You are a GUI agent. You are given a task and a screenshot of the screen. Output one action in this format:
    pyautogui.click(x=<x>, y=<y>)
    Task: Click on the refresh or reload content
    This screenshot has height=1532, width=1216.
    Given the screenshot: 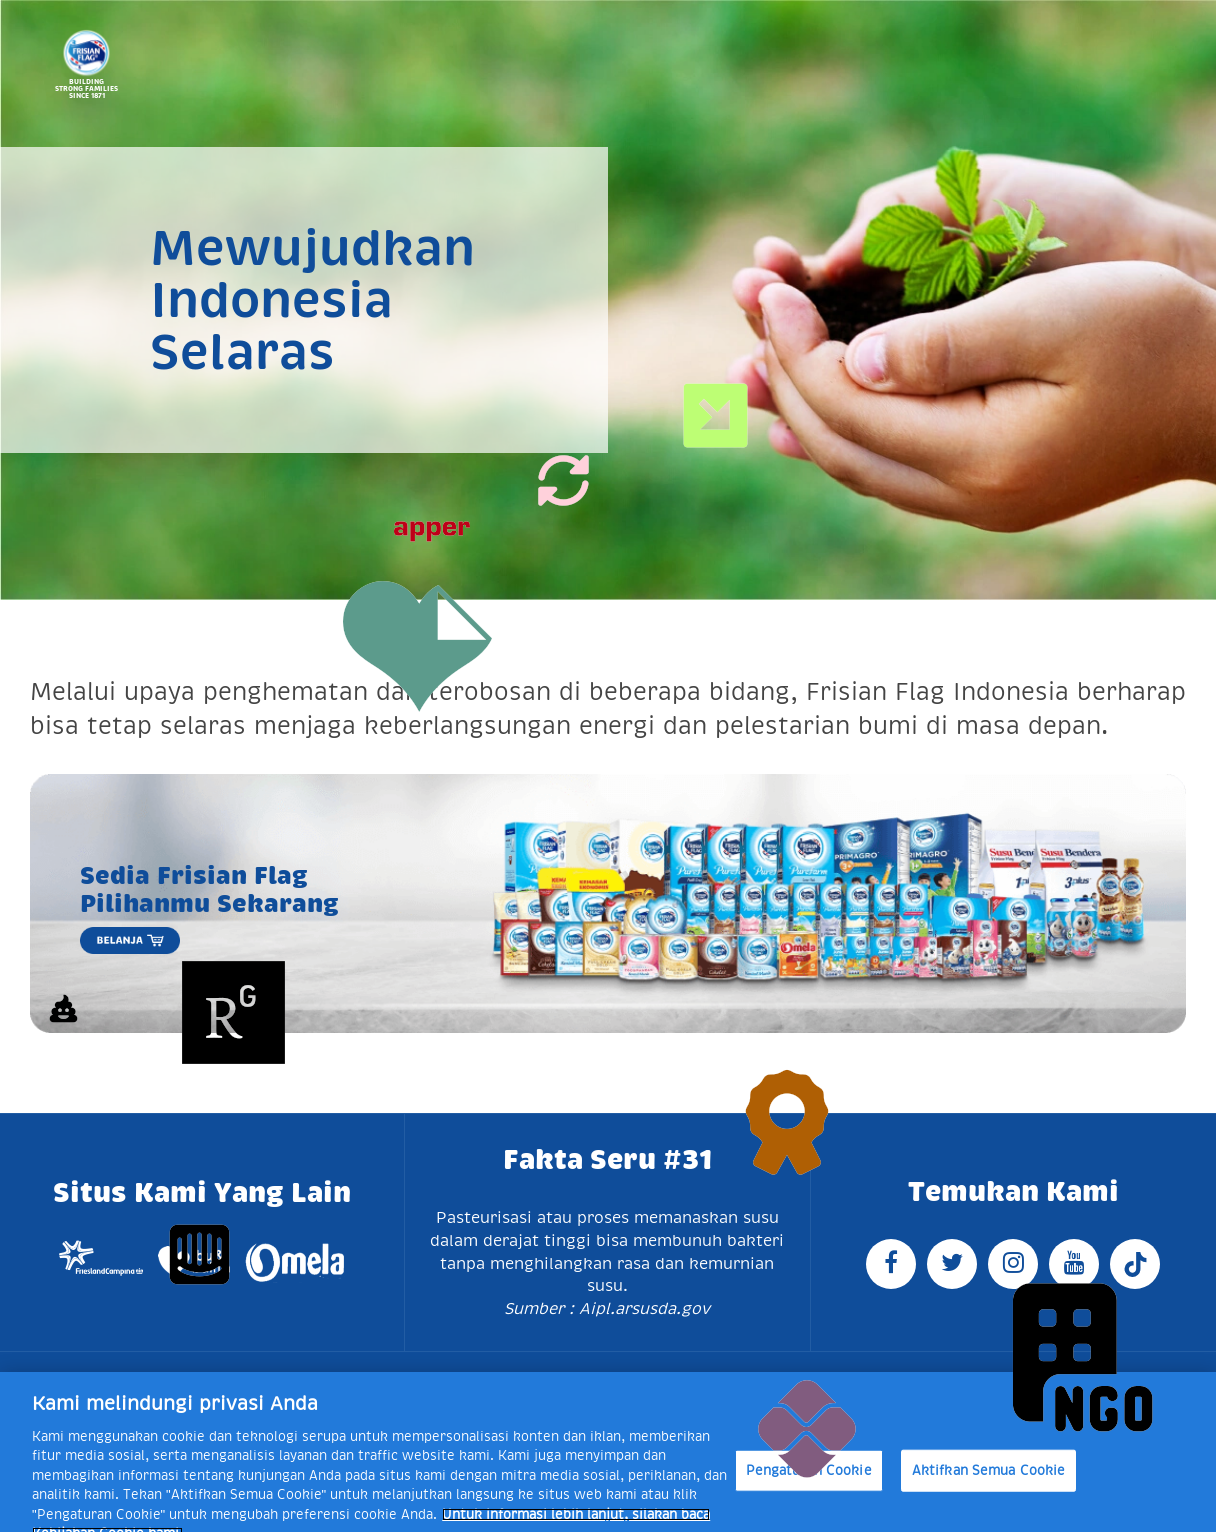 What is the action you would take?
    pyautogui.click(x=563, y=480)
    